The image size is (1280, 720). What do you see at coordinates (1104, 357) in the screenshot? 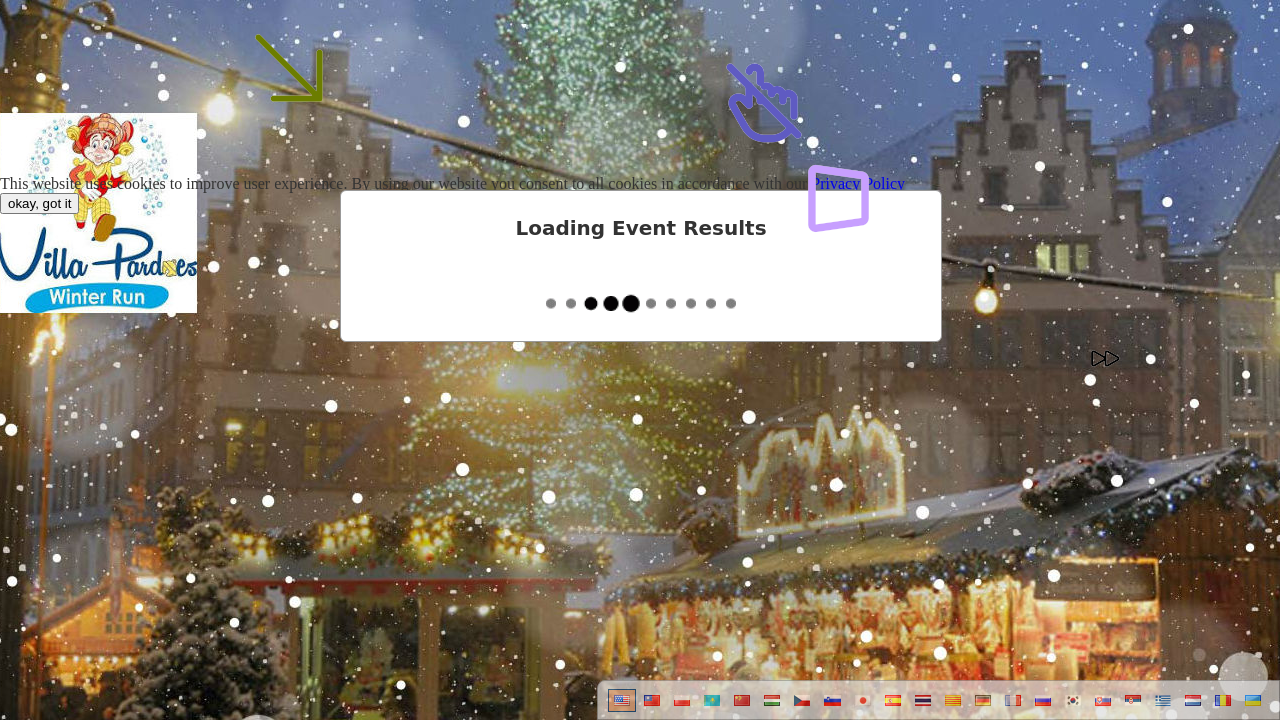
I see `skip forward in media playback` at bounding box center [1104, 357].